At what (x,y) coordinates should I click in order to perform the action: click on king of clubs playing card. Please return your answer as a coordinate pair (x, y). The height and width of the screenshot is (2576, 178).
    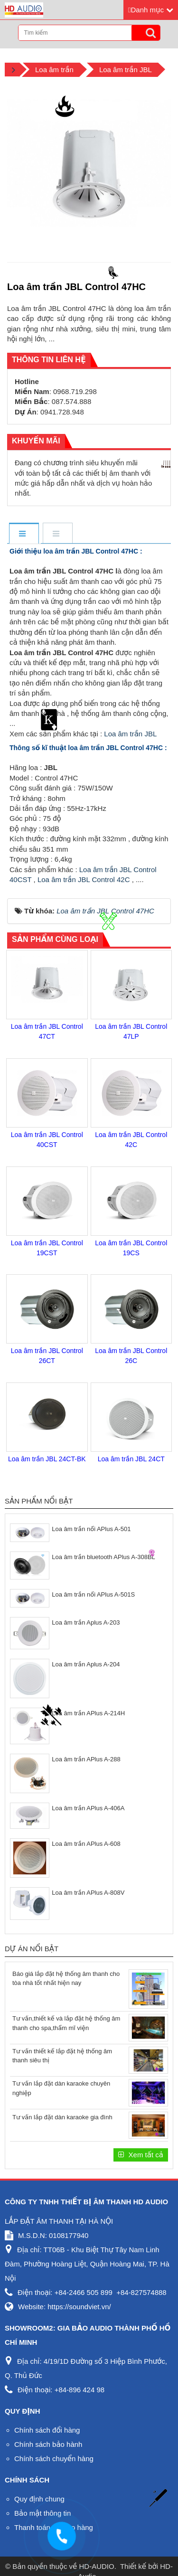
    Looking at the image, I should click on (49, 720).